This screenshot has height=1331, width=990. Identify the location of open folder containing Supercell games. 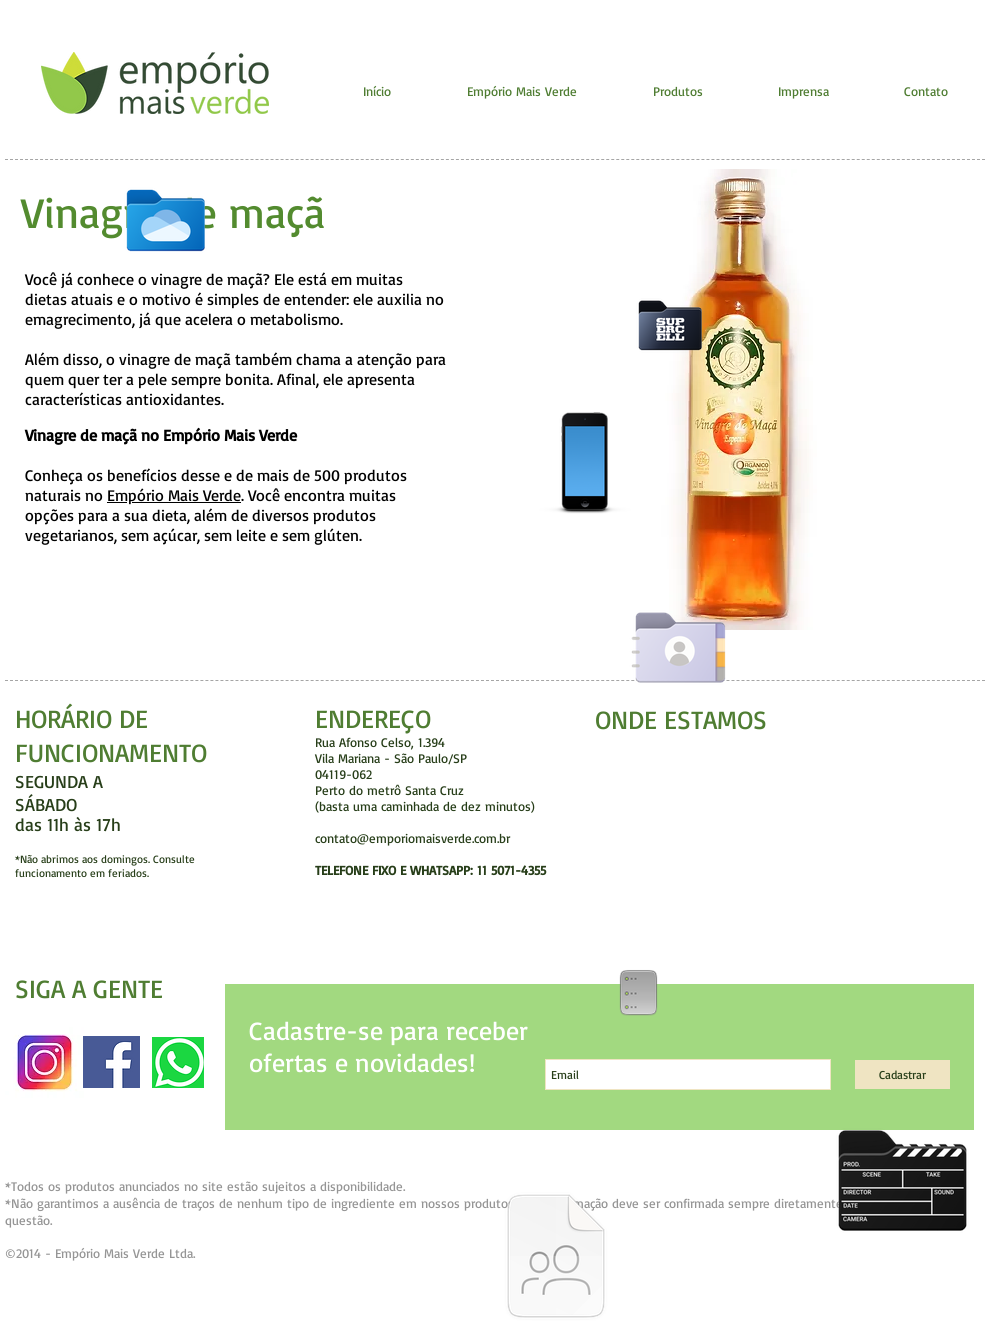
(670, 327).